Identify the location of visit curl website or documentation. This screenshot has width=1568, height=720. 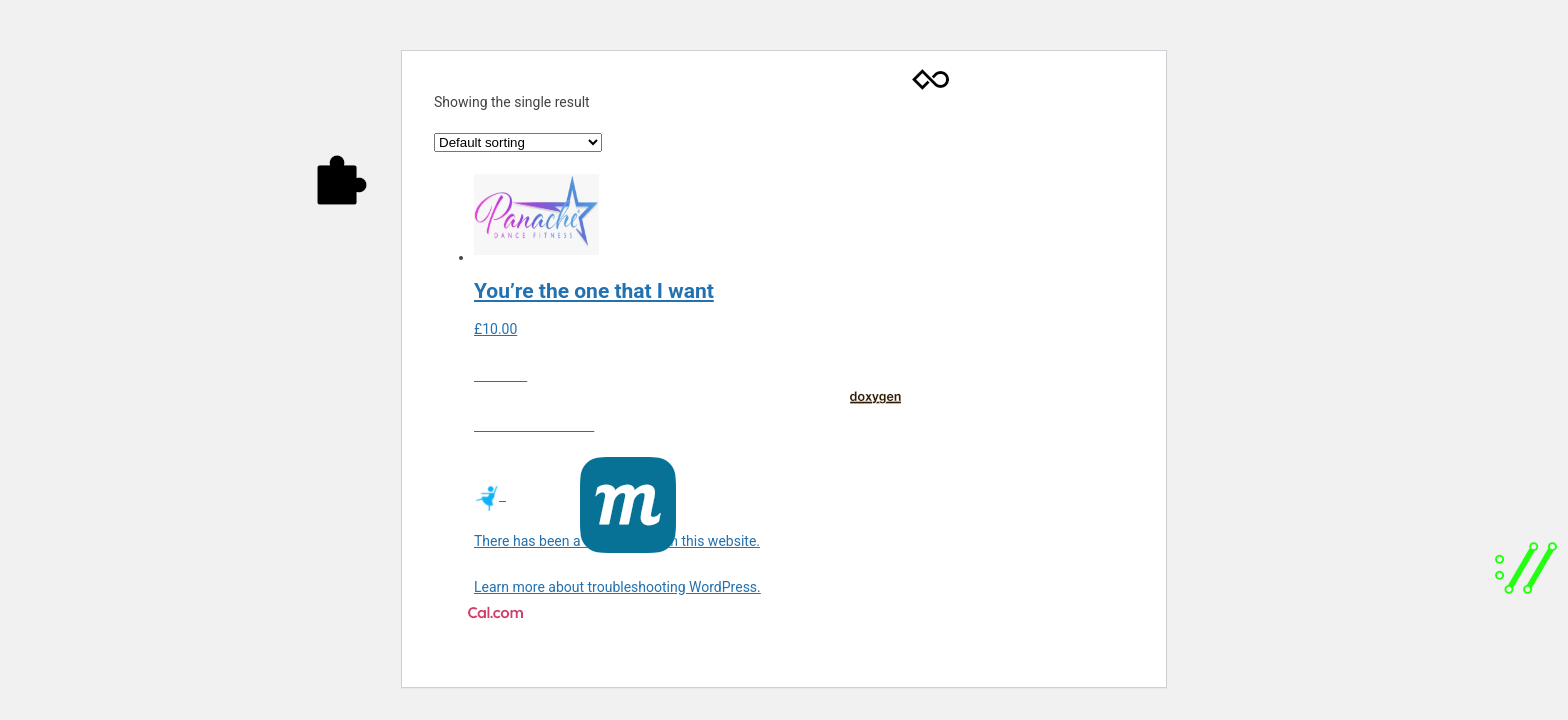
(1526, 568).